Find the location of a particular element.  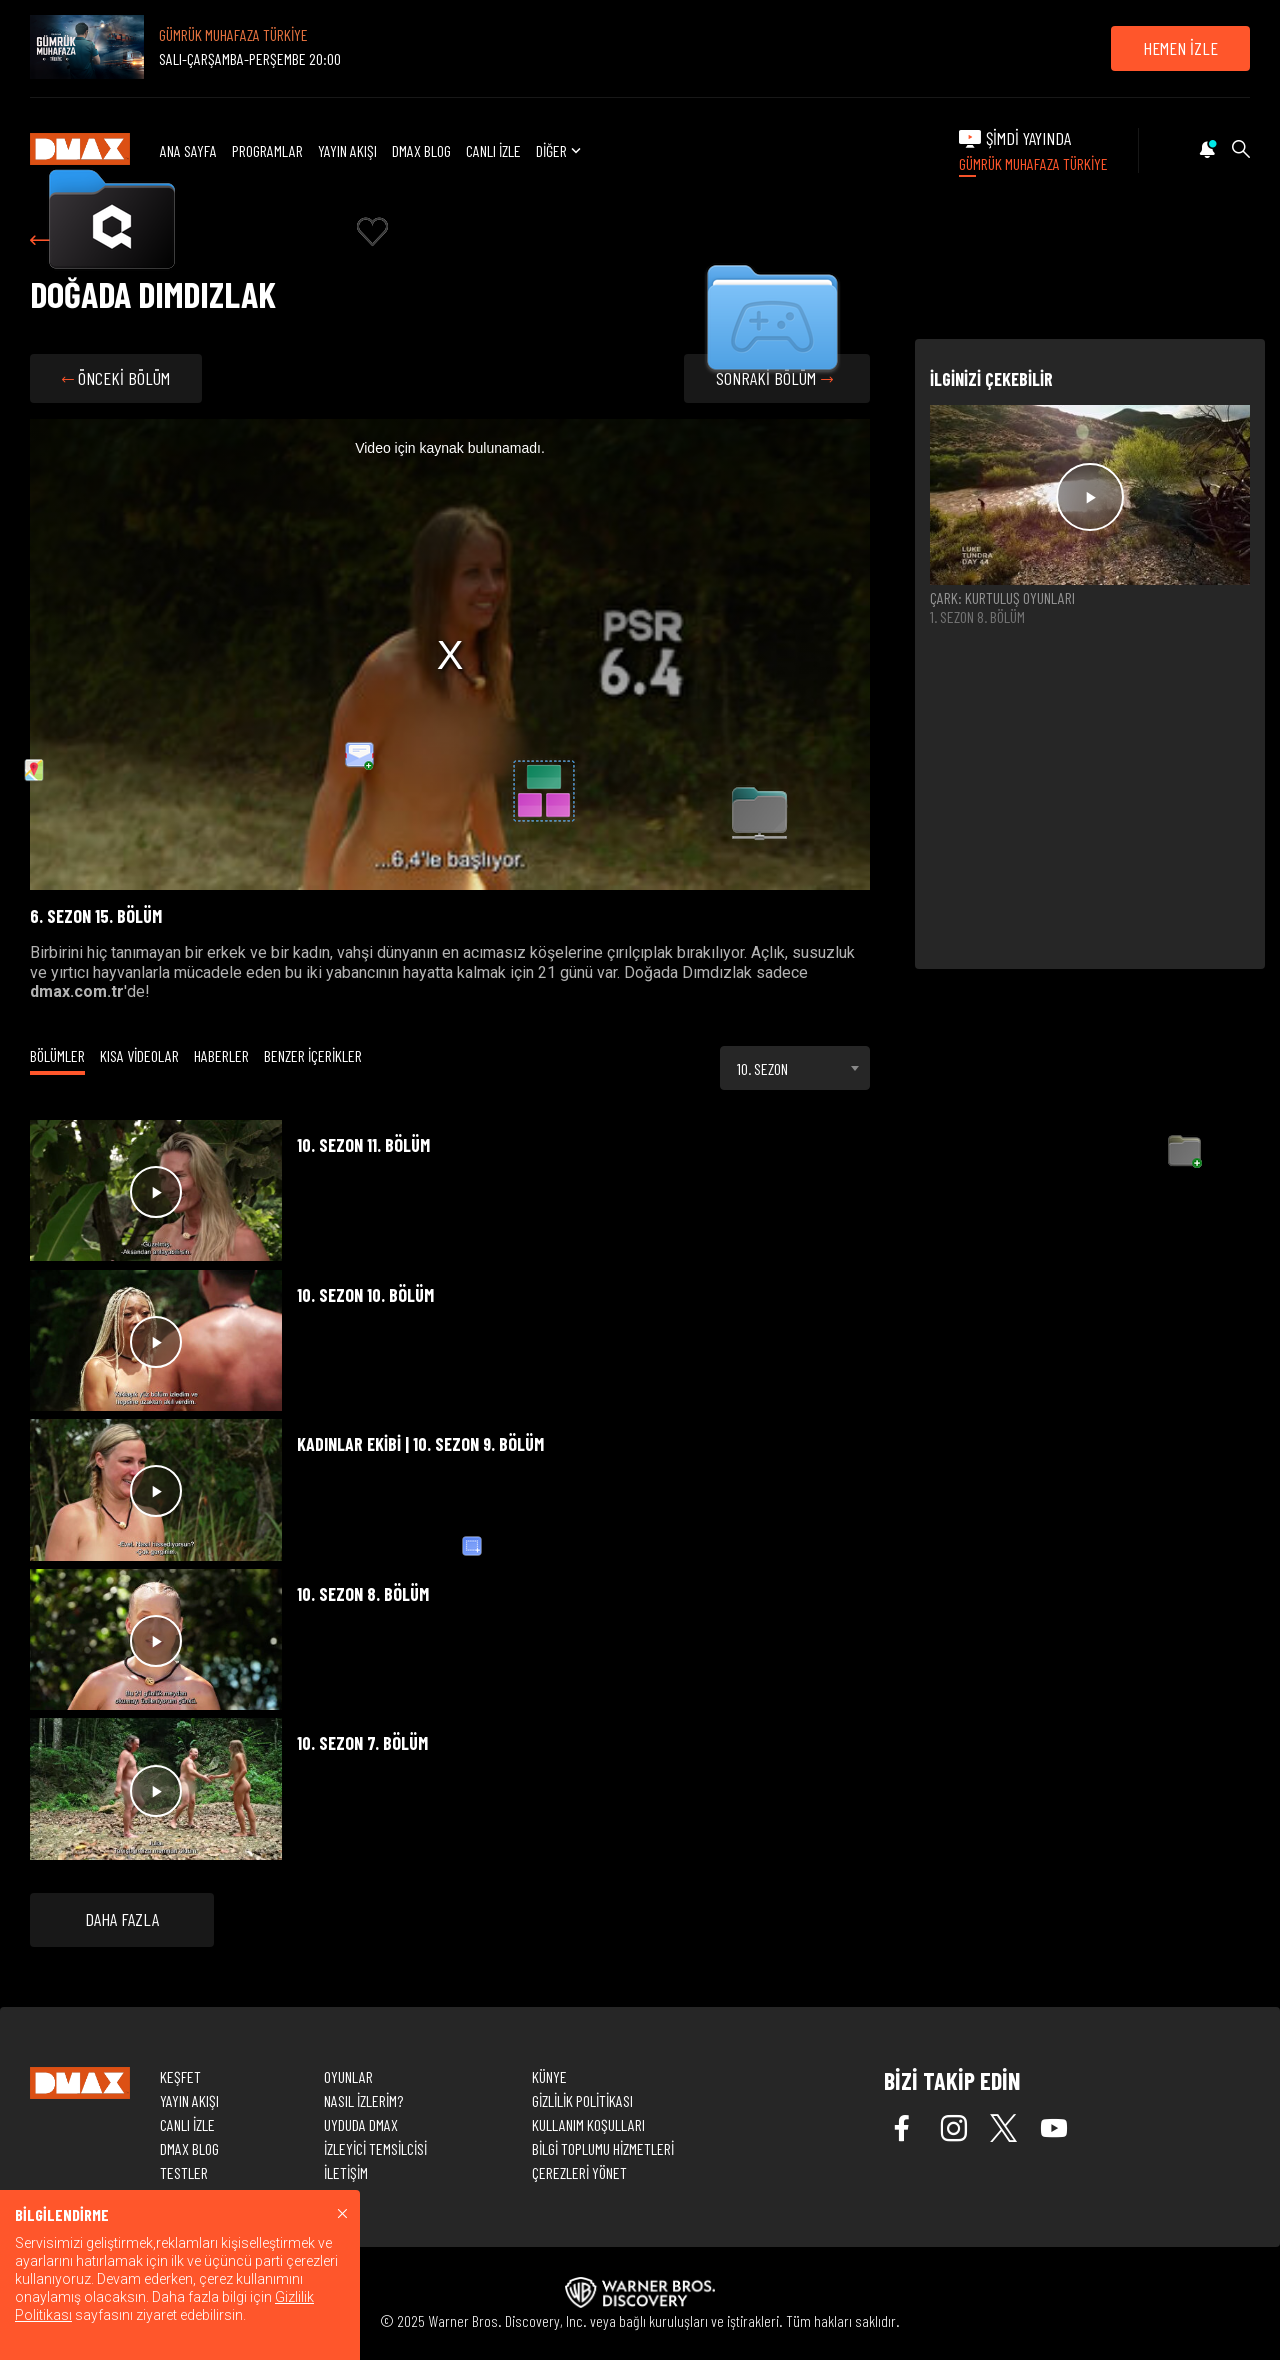

take a screenshot is located at coordinates (472, 1546).